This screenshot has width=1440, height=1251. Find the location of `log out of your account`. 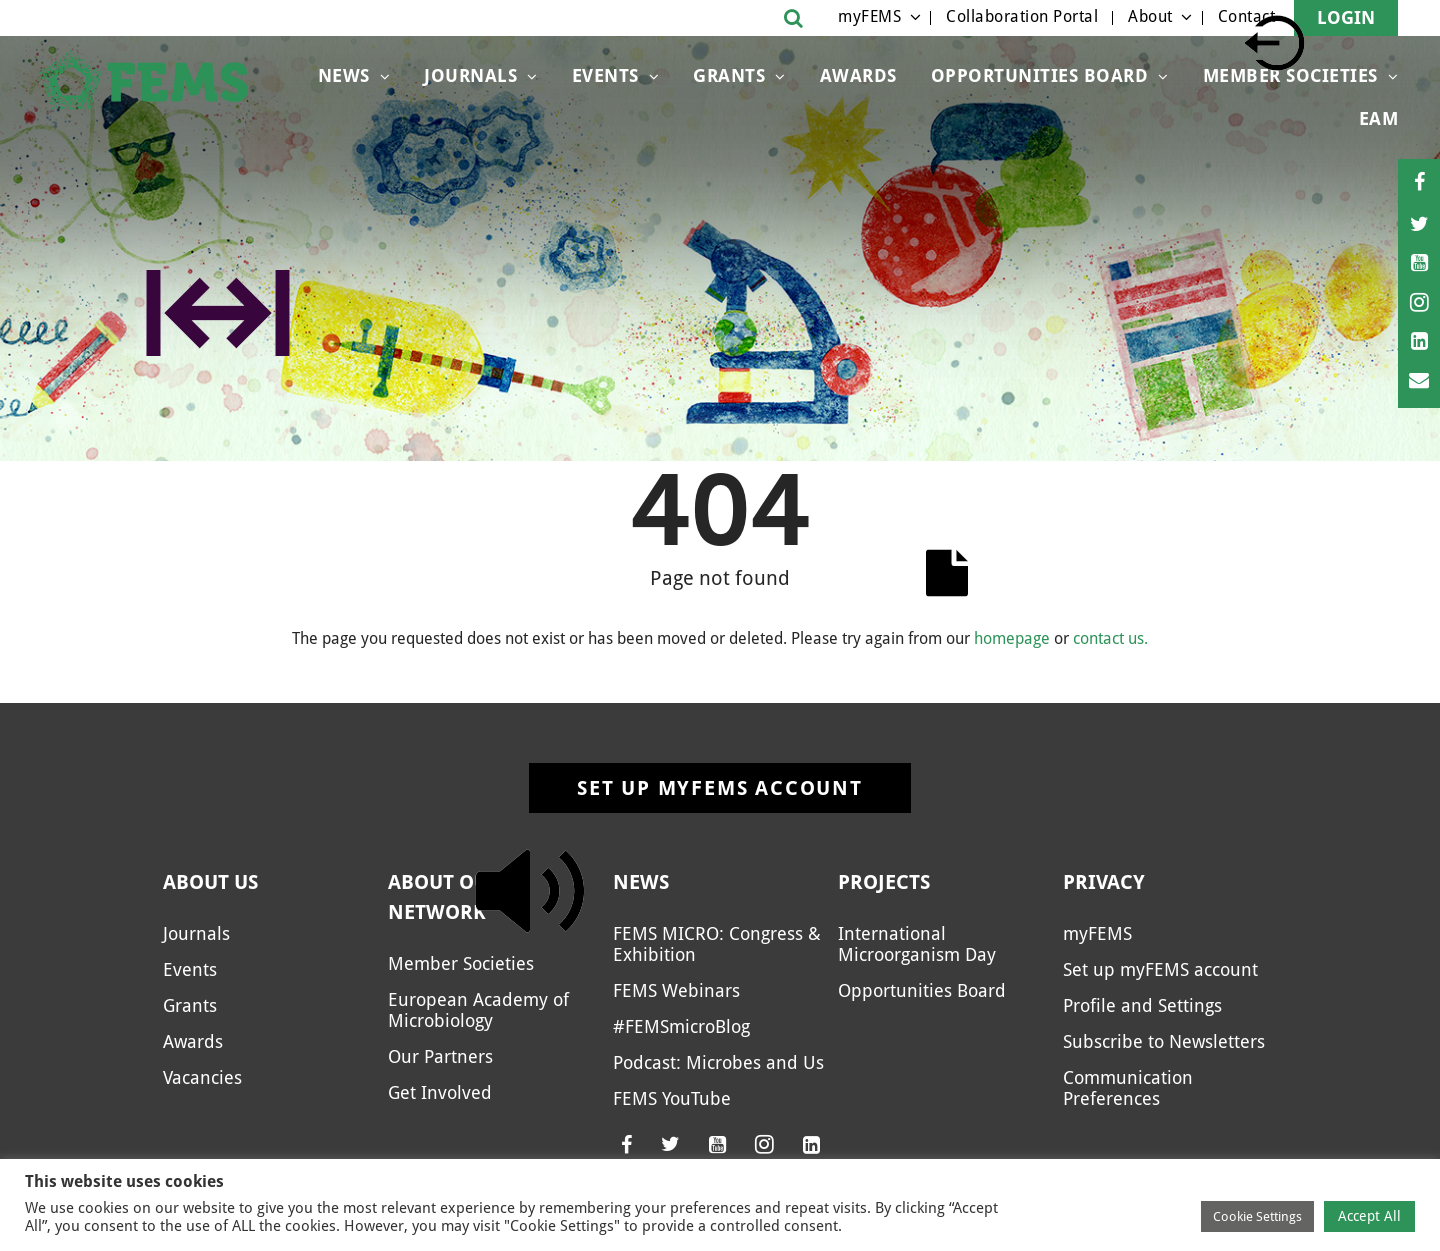

log out of your account is located at coordinates (1277, 43).